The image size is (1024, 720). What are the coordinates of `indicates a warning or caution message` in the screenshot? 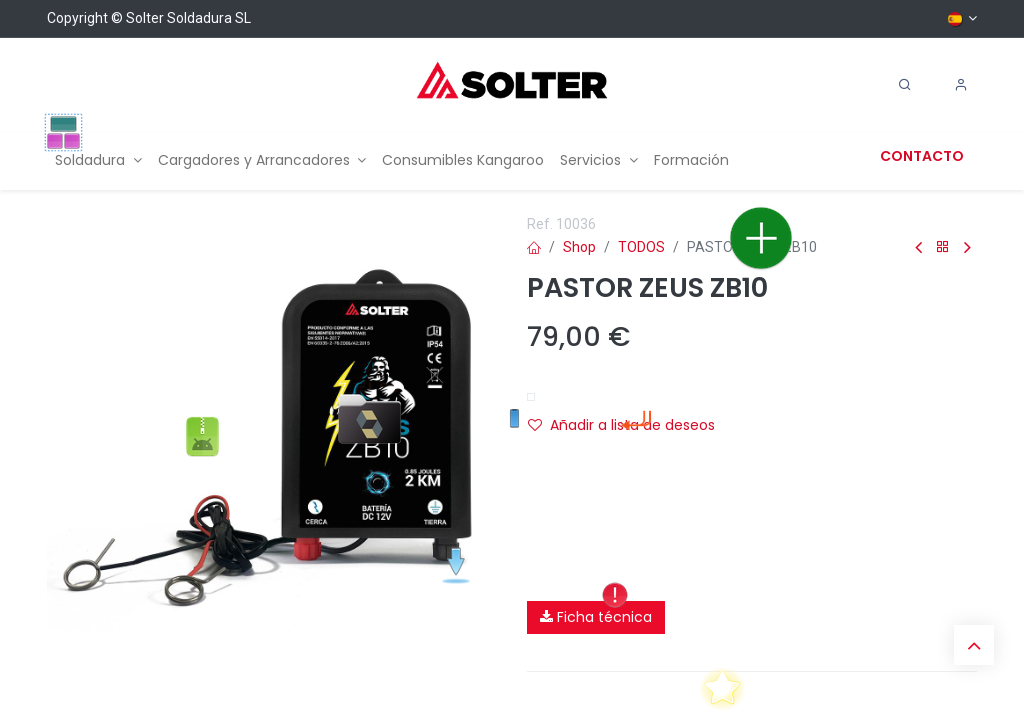 It's located at (615, 595).